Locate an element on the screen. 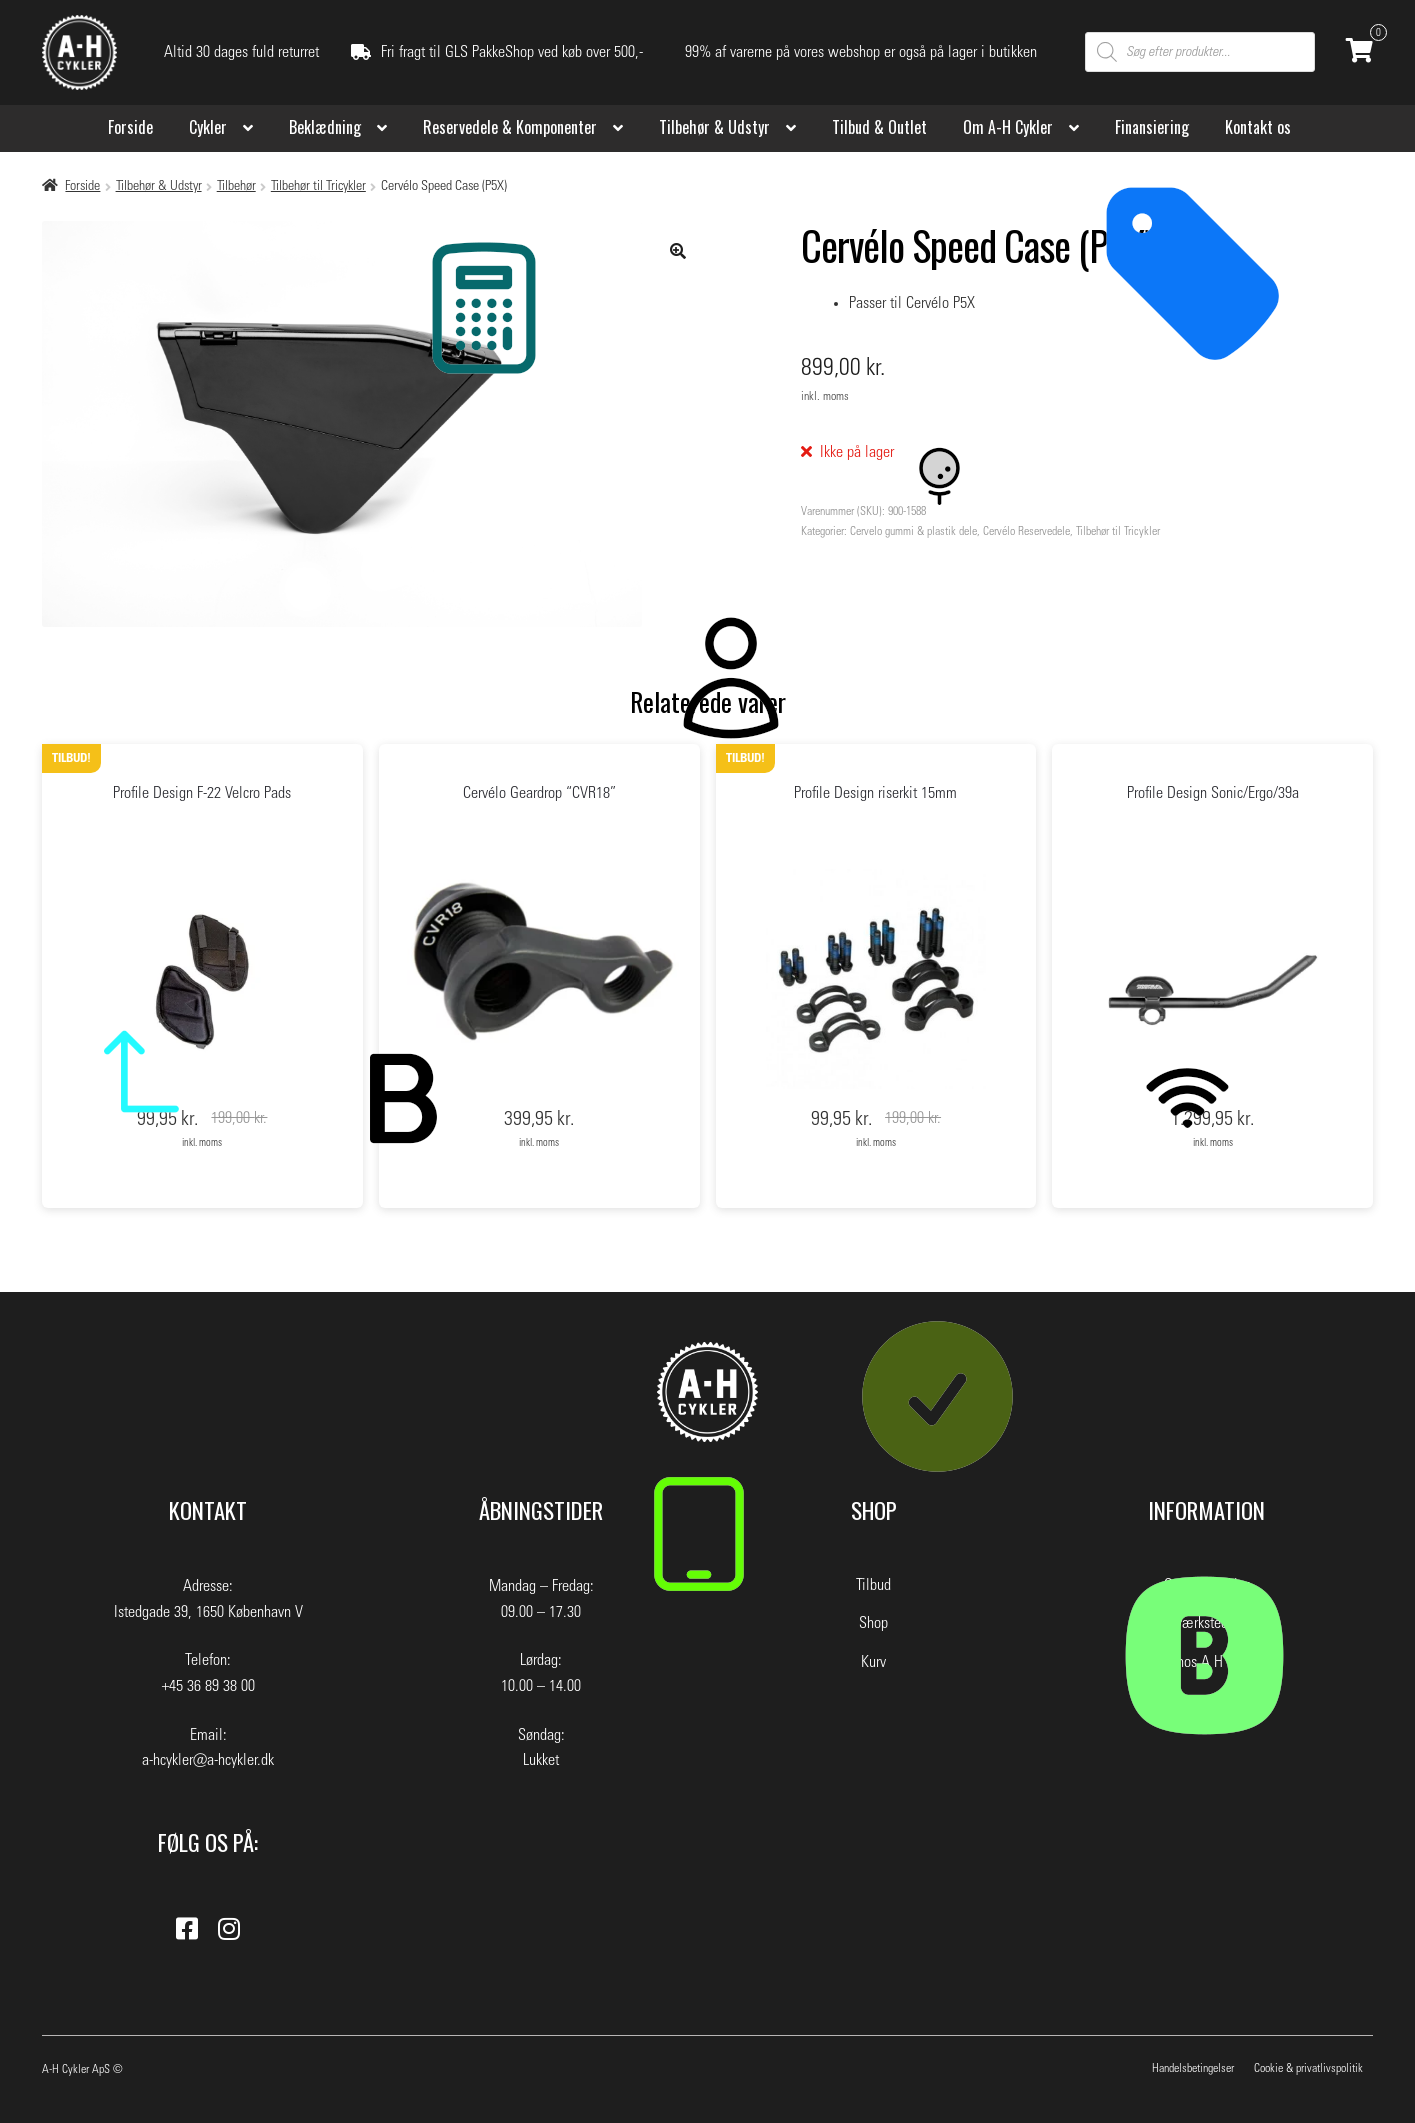 Image resolution: width=1415 pixels, height=2123 pixels. open the calculator app is located at coordinates (484, 308).